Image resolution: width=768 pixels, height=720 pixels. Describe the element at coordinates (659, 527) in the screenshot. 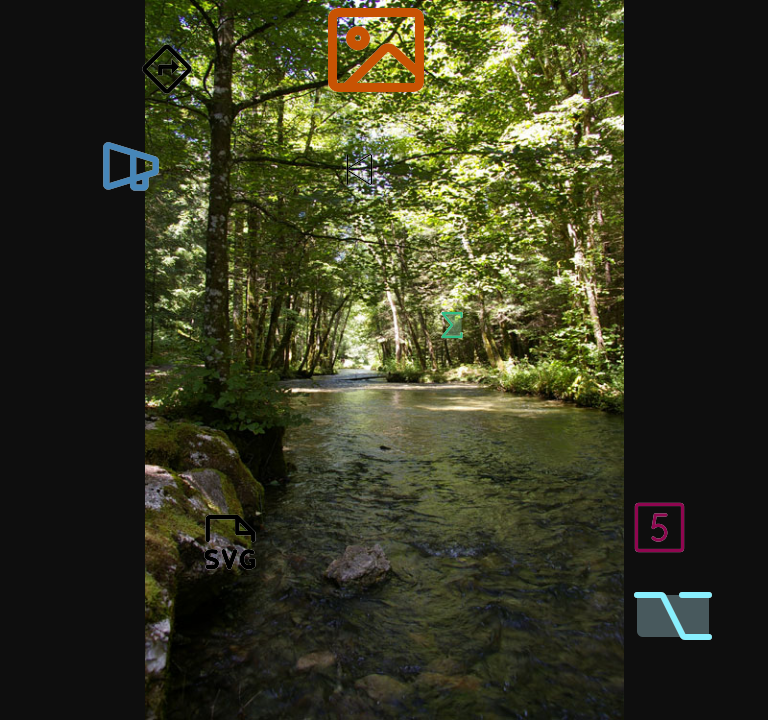

I see `select or navigate to item number five` at that location.